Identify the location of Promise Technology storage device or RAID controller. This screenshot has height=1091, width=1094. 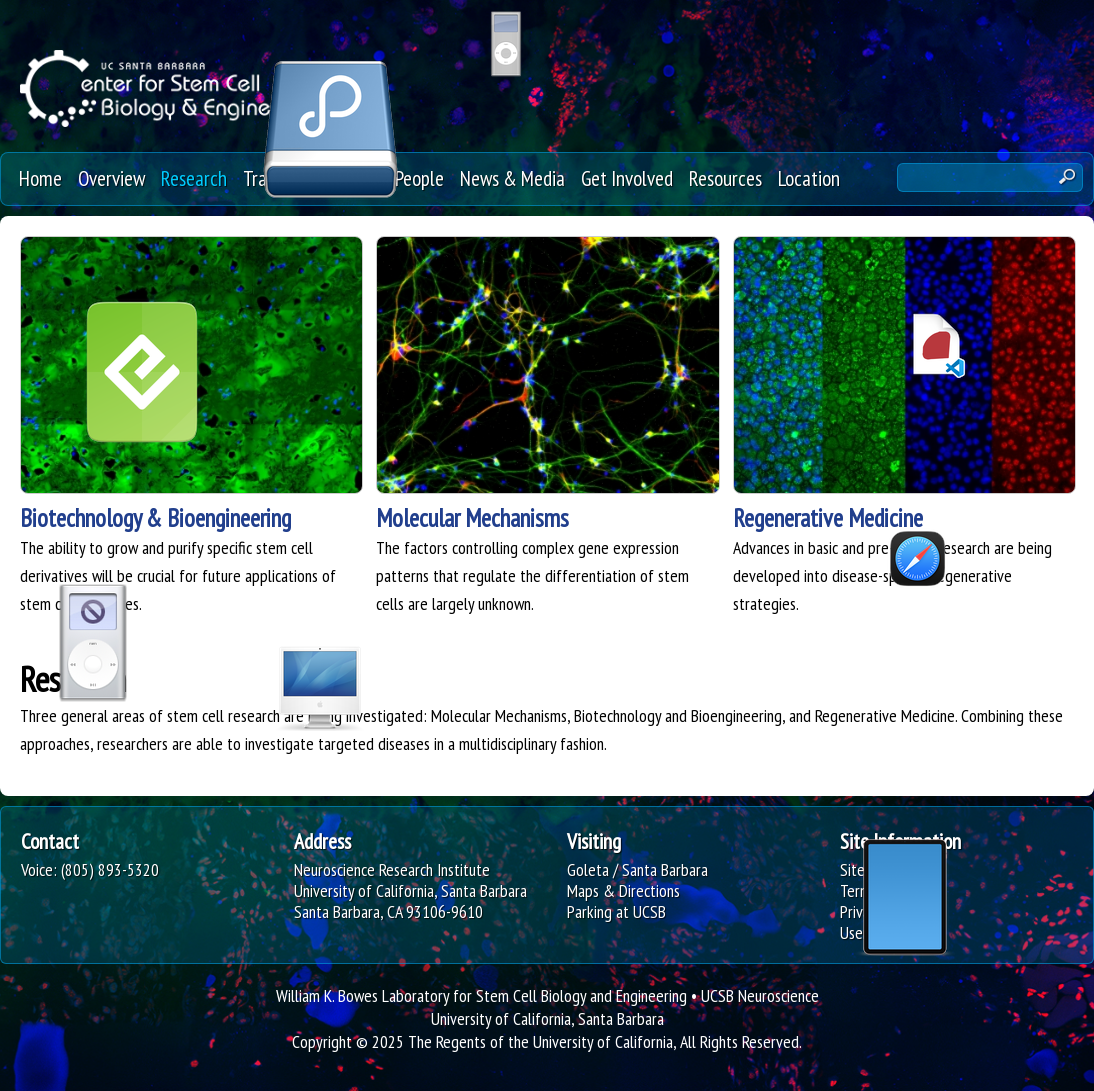
(330, 133).